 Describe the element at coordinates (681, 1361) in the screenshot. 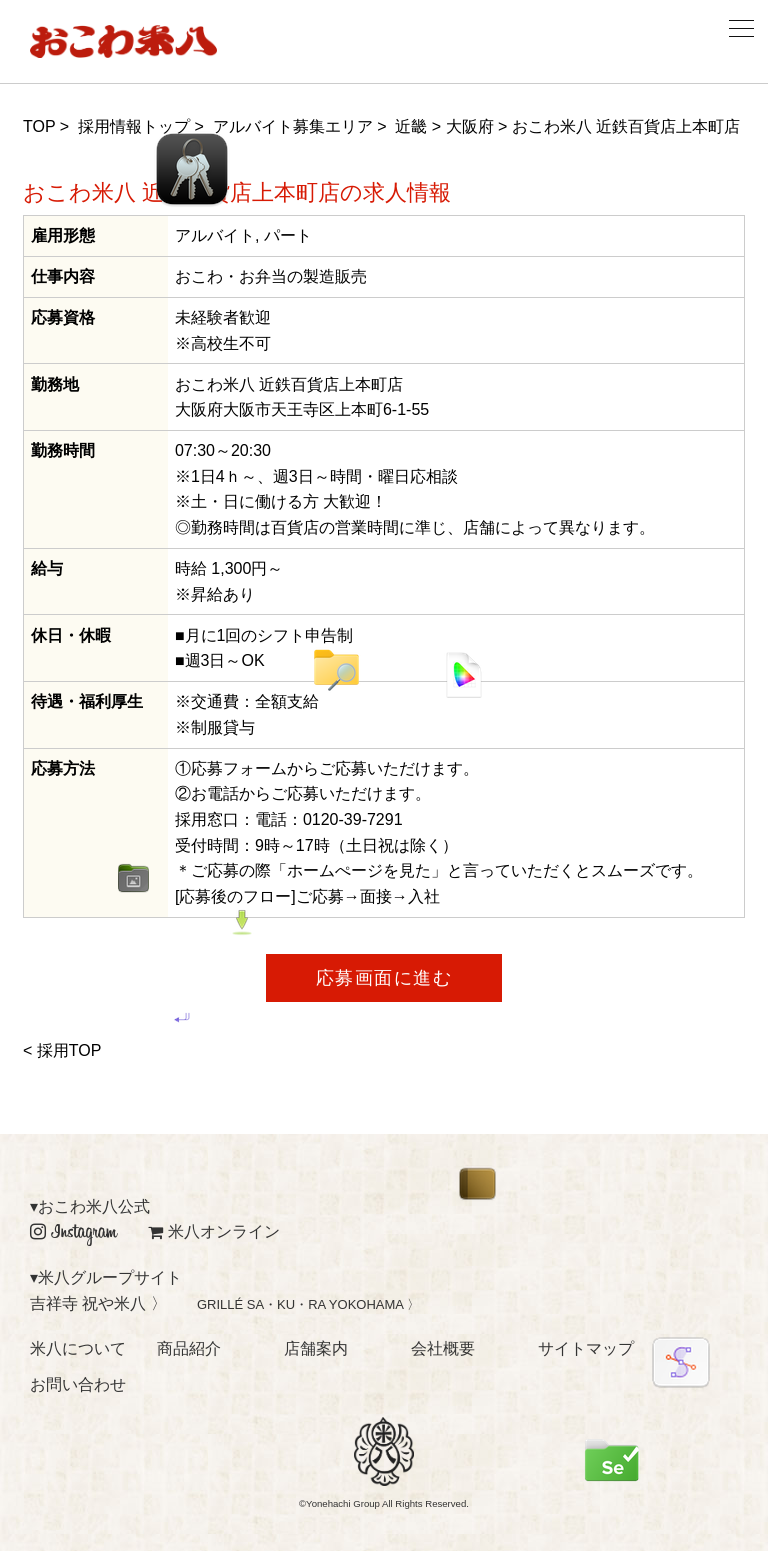

I see `compressed SVG vector image file` at that location.